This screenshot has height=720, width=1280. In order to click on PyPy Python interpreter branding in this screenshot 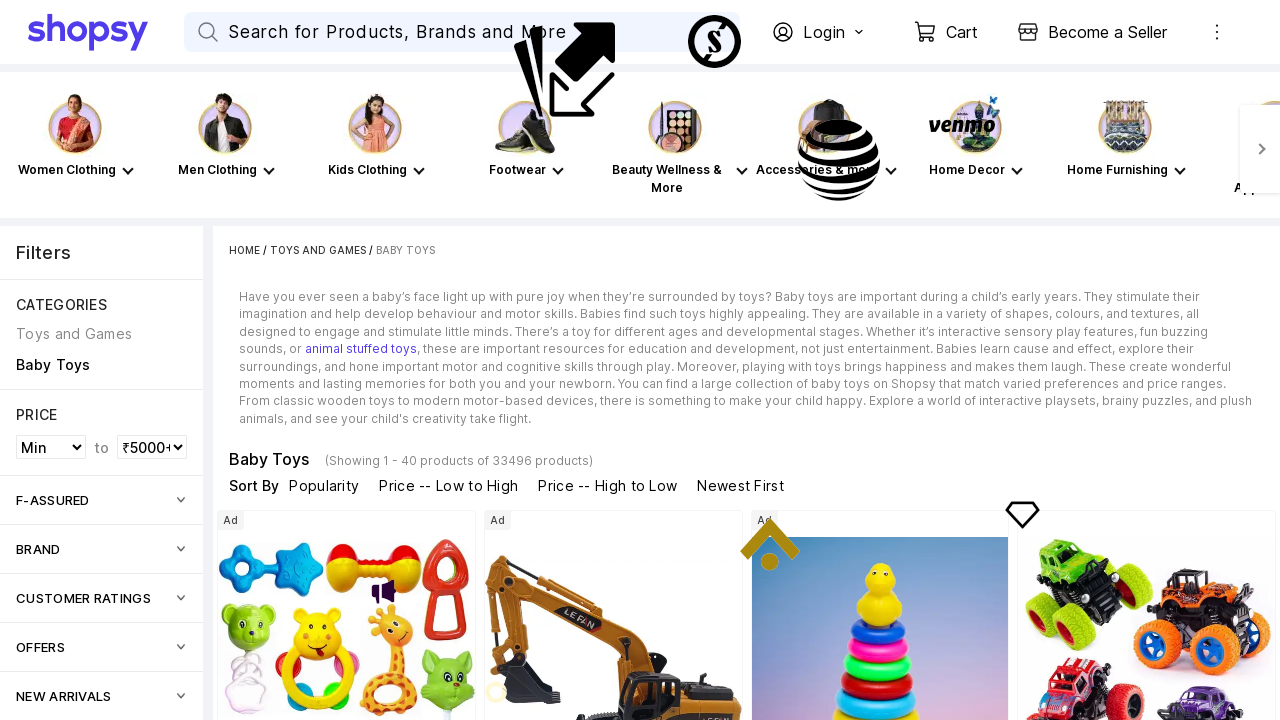, I will do `click(496, 692)`.